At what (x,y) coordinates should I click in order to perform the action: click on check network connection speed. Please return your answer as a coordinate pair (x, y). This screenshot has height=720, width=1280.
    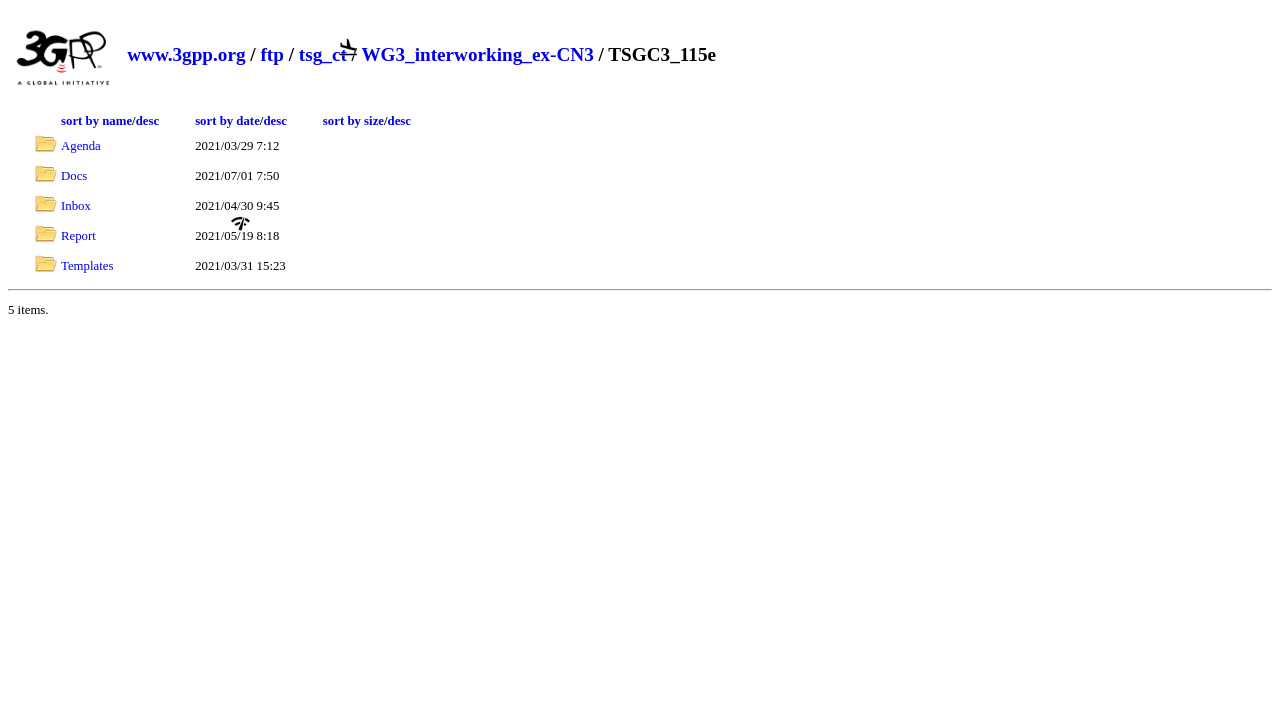
    Looking at the image, I should click on (240, 223).